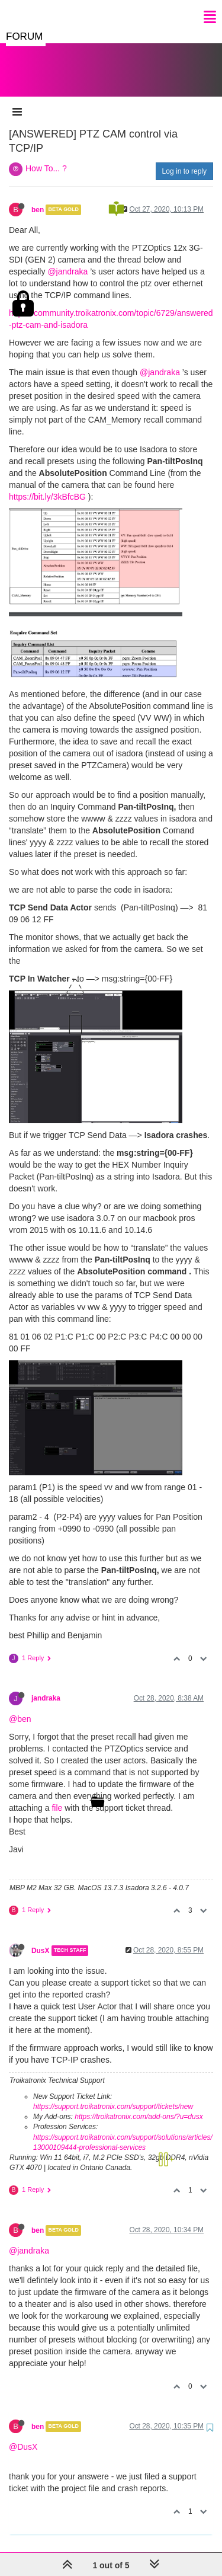 This screenshot has height=2576, width=222. What do you see at coordinates (23, 303) in the screenshot?
I see `indicates a locked or private channel` at bounding box center [23, 303].